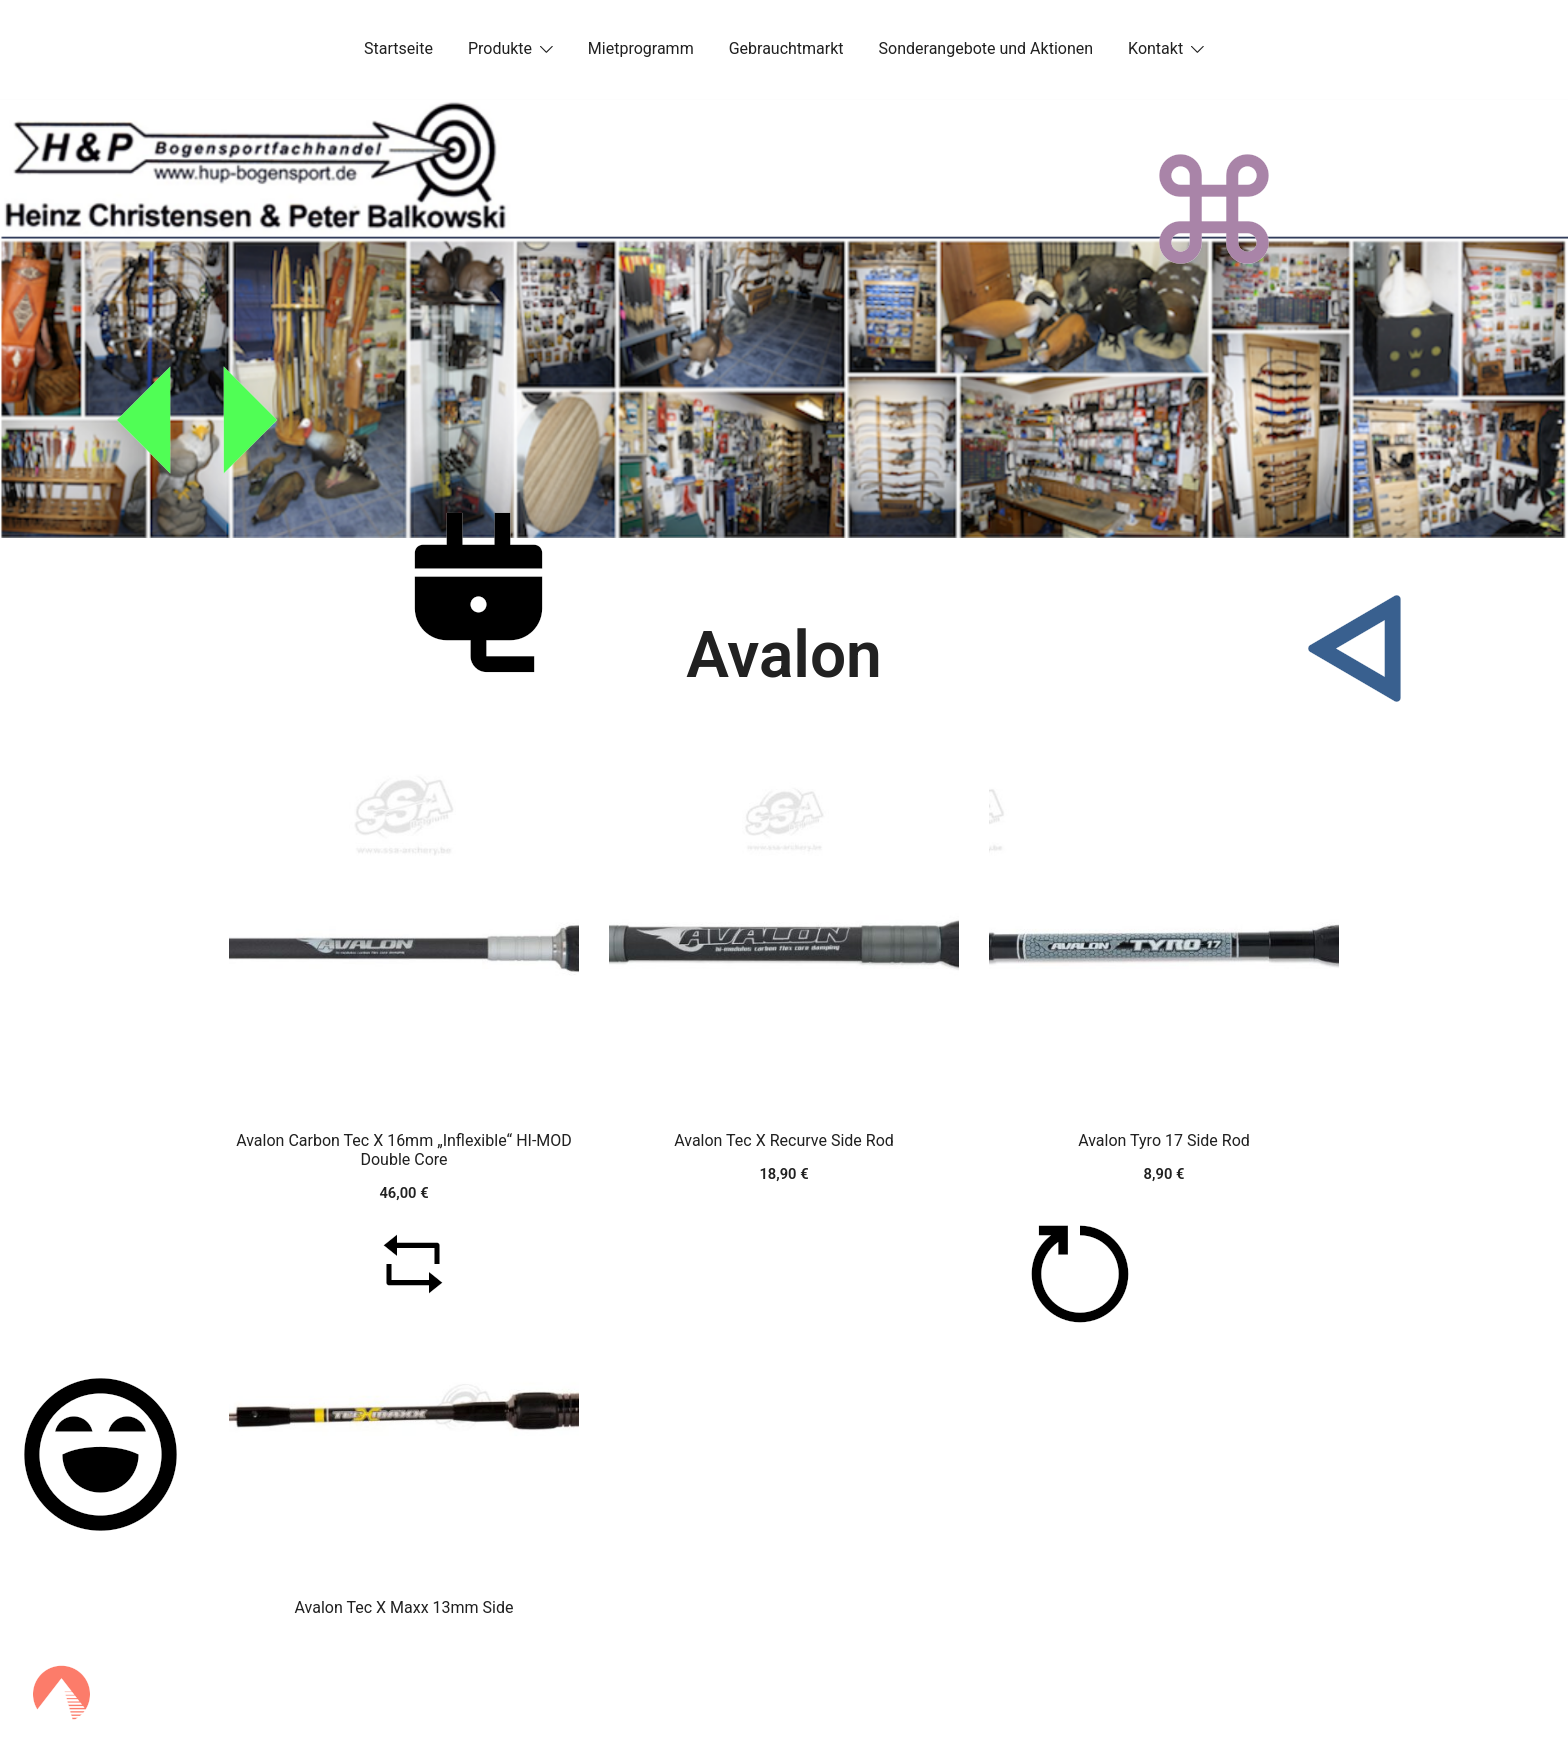 Image resolution: width=1568 pixels, height=1749 pixels. I want to click on enable repeat playback mode, so click(413, 1264).